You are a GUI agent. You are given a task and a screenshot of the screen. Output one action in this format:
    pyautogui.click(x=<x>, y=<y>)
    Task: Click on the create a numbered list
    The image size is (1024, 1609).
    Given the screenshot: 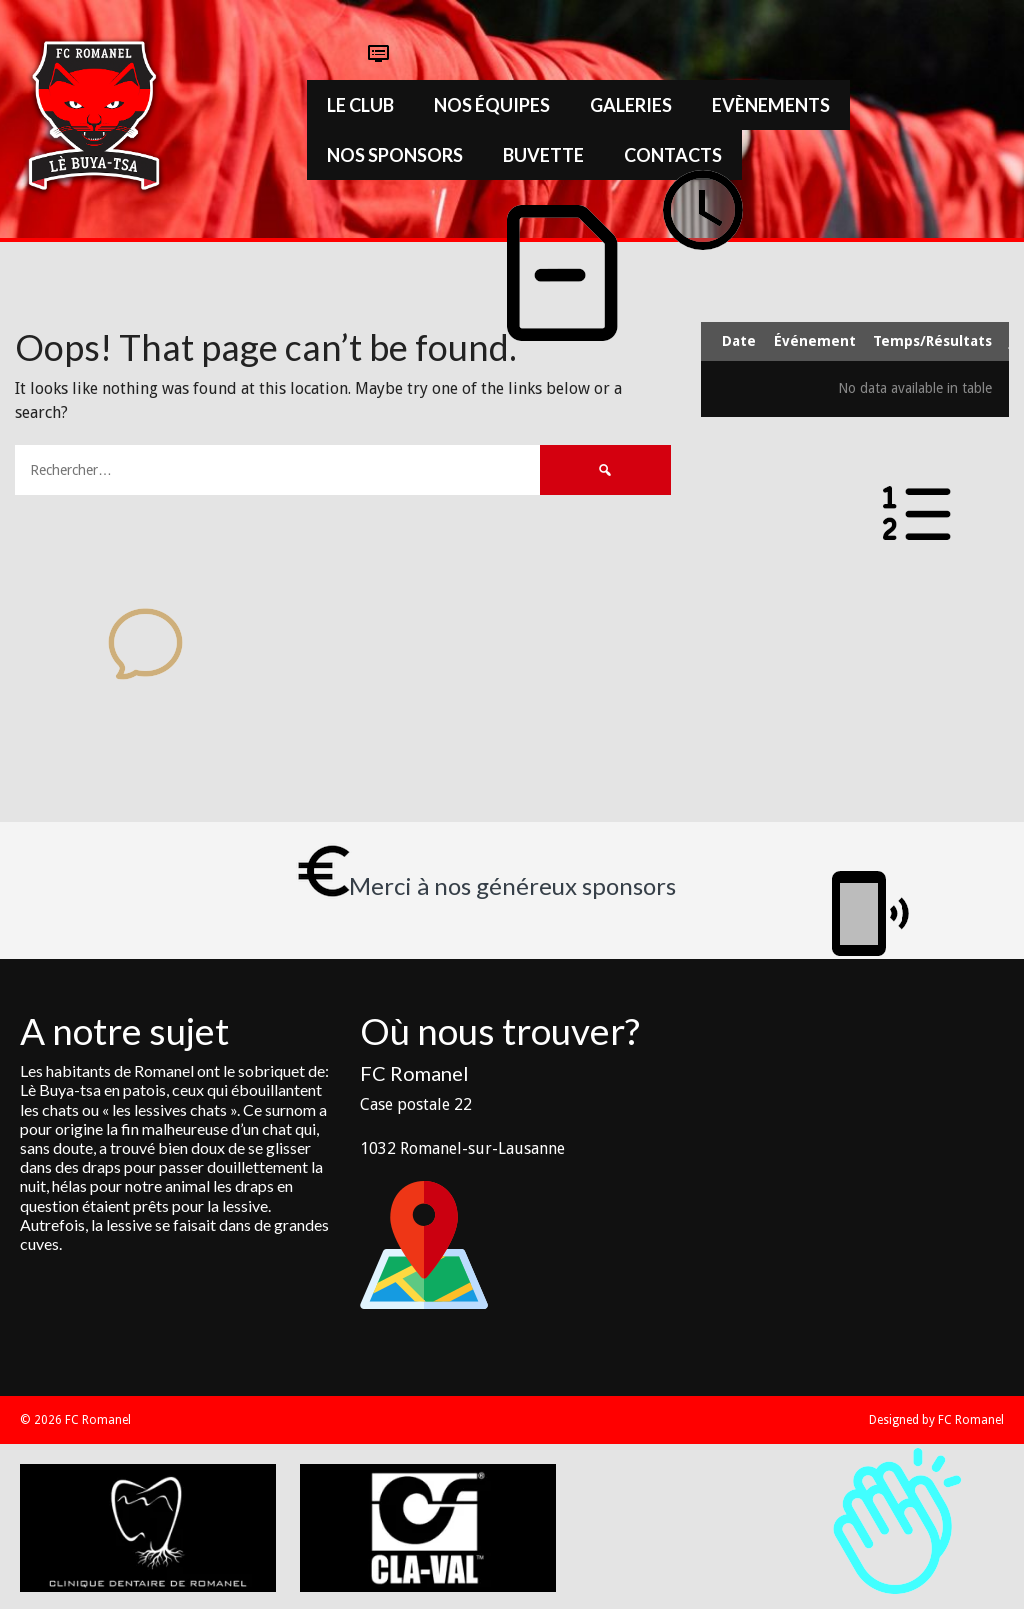 What is the action you would take?
    pyautogui.click(x=919, y=513)
    